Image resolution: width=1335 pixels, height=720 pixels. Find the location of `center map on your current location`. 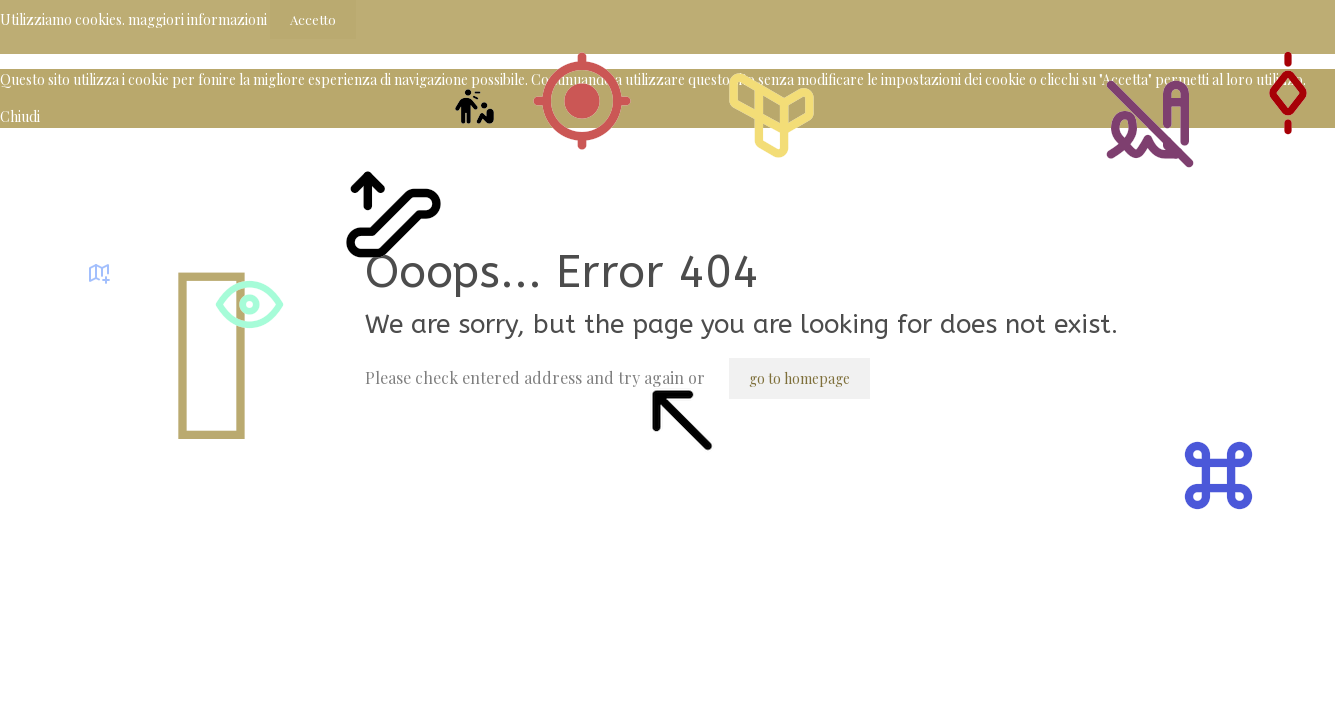

center map on your current location is located at coordinates (582, 101).